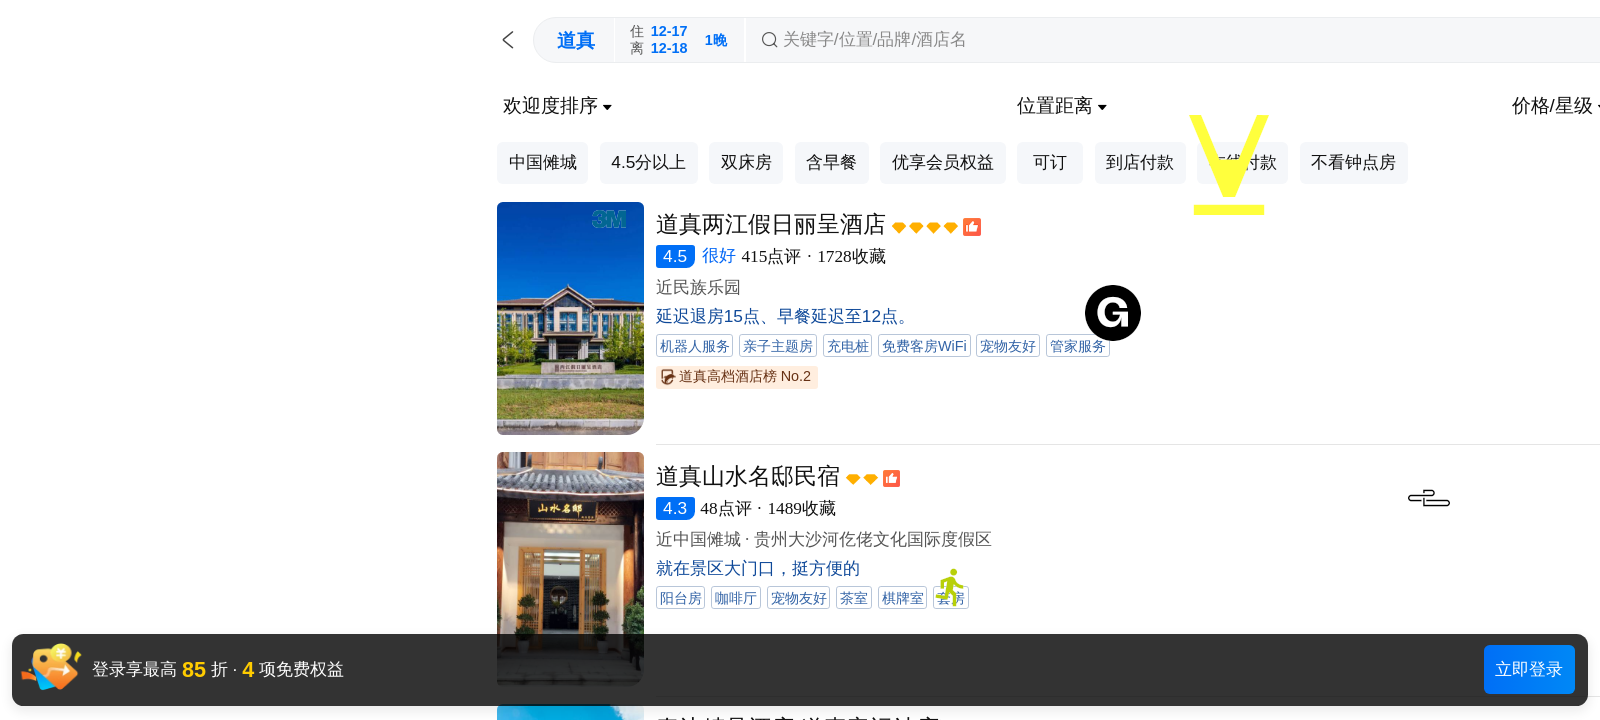 The height and width of the screenshot is (720, 1600). What do you see at coordinates (609, 219) in the screenshot?
I see `3M company logo` at bounding box center [609, 219].